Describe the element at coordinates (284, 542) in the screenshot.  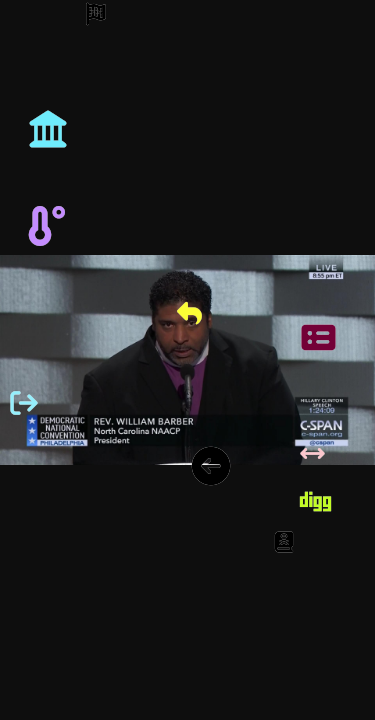
I see `access spooky or halloween-themed content` at that location.